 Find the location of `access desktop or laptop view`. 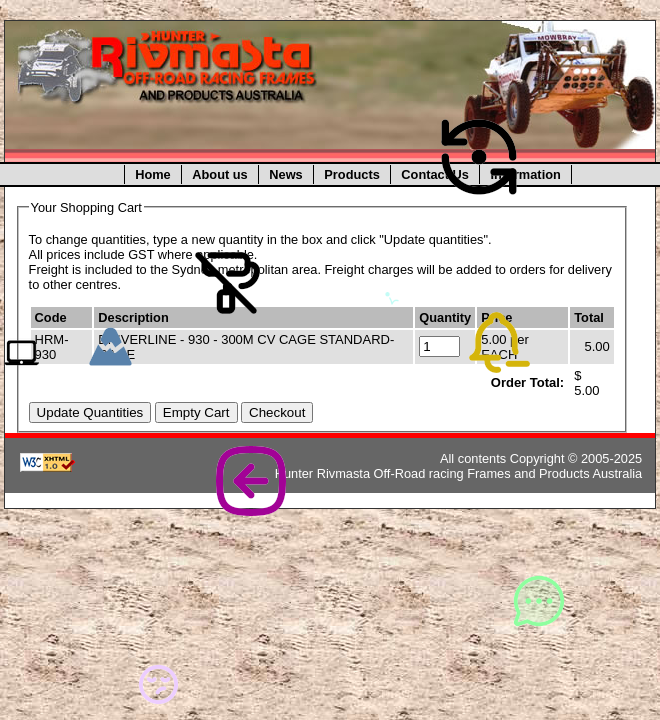

access desktop or laptop view is located at coordinates (21, 353).